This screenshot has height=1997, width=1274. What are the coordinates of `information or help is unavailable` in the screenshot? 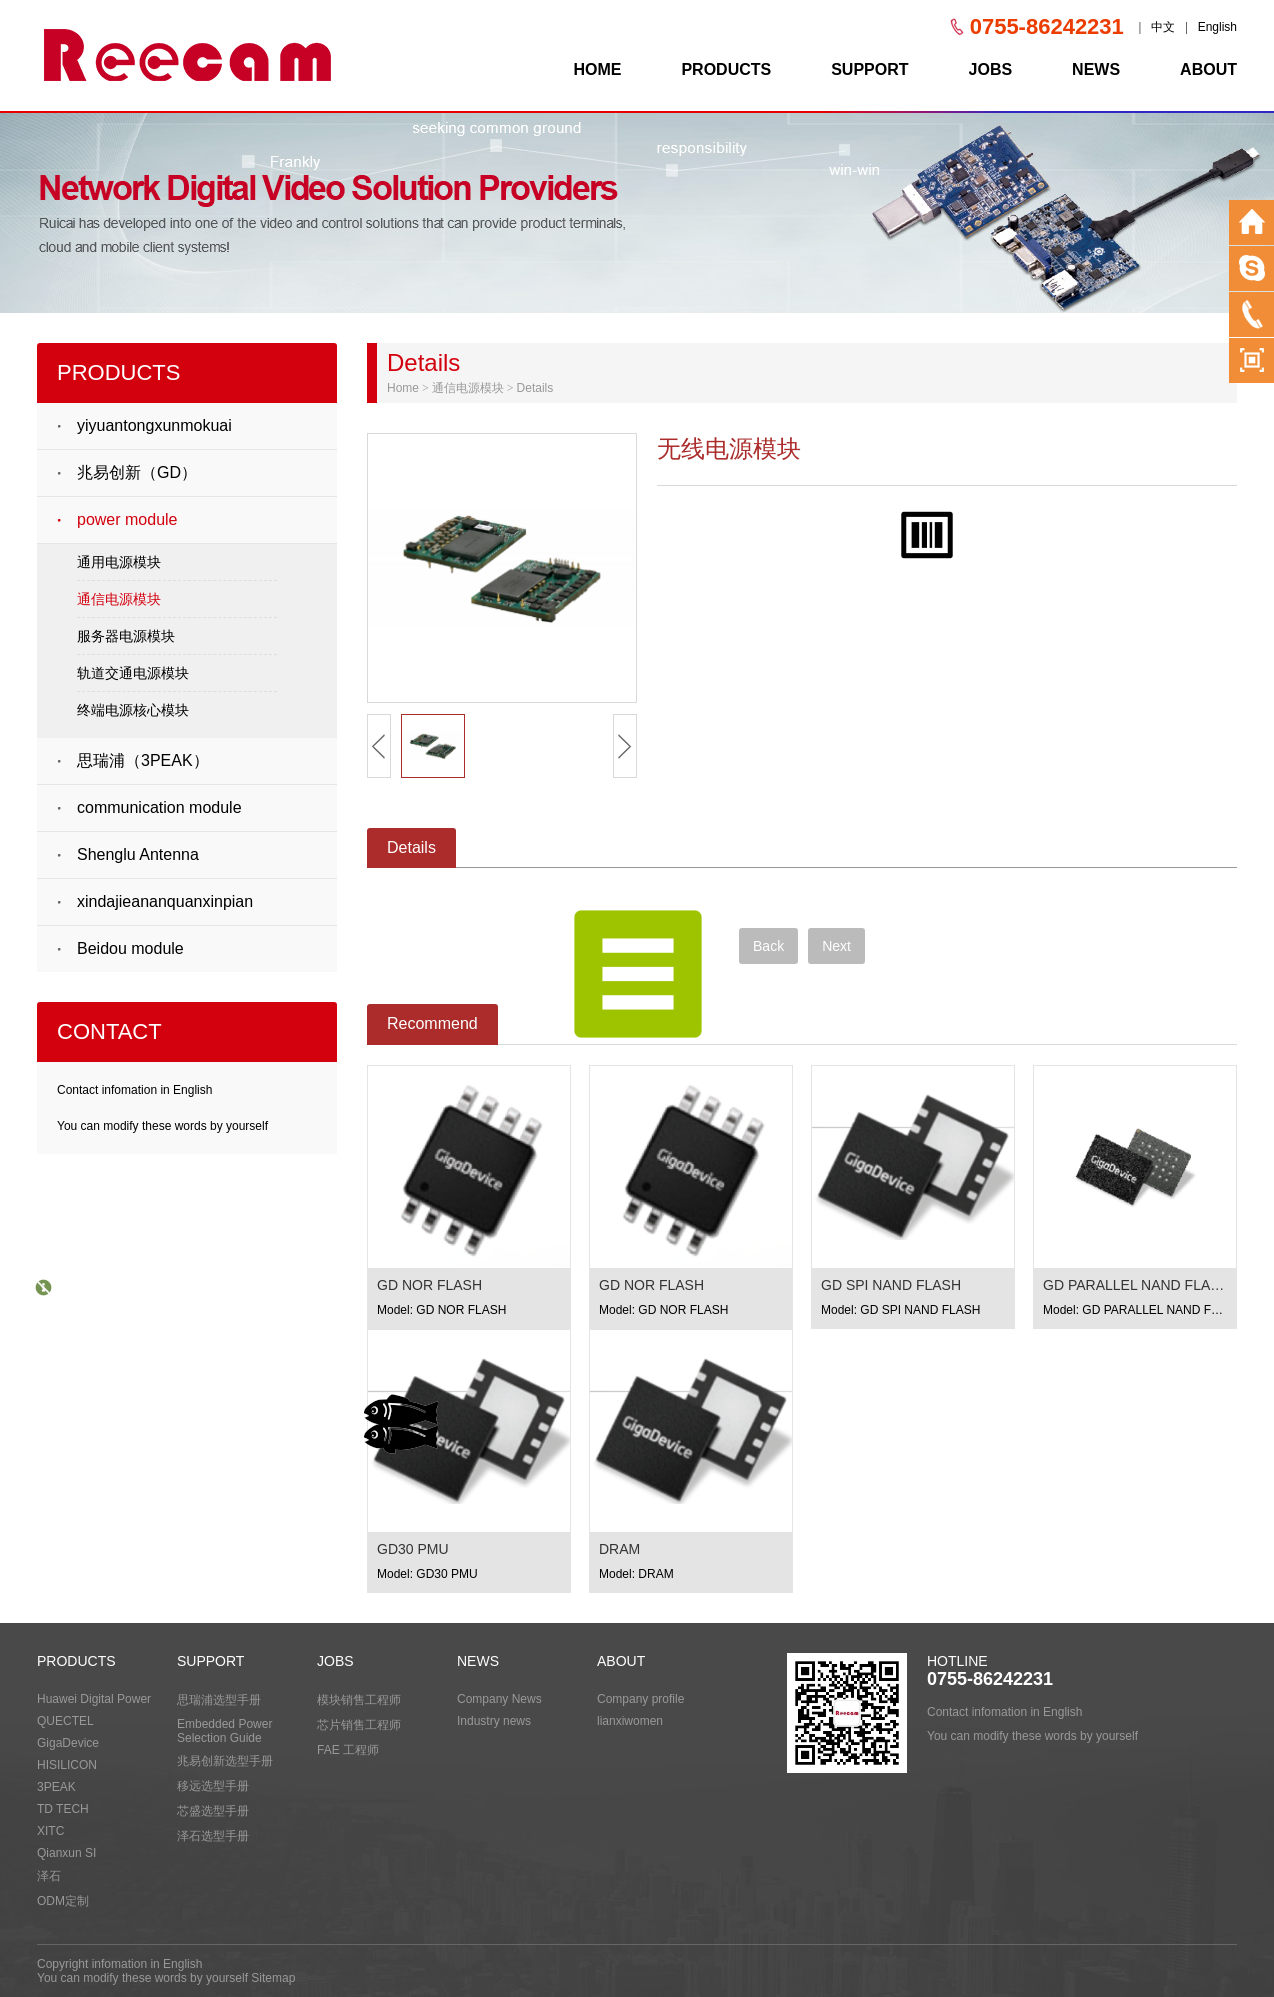 It's located at (43, 1287).